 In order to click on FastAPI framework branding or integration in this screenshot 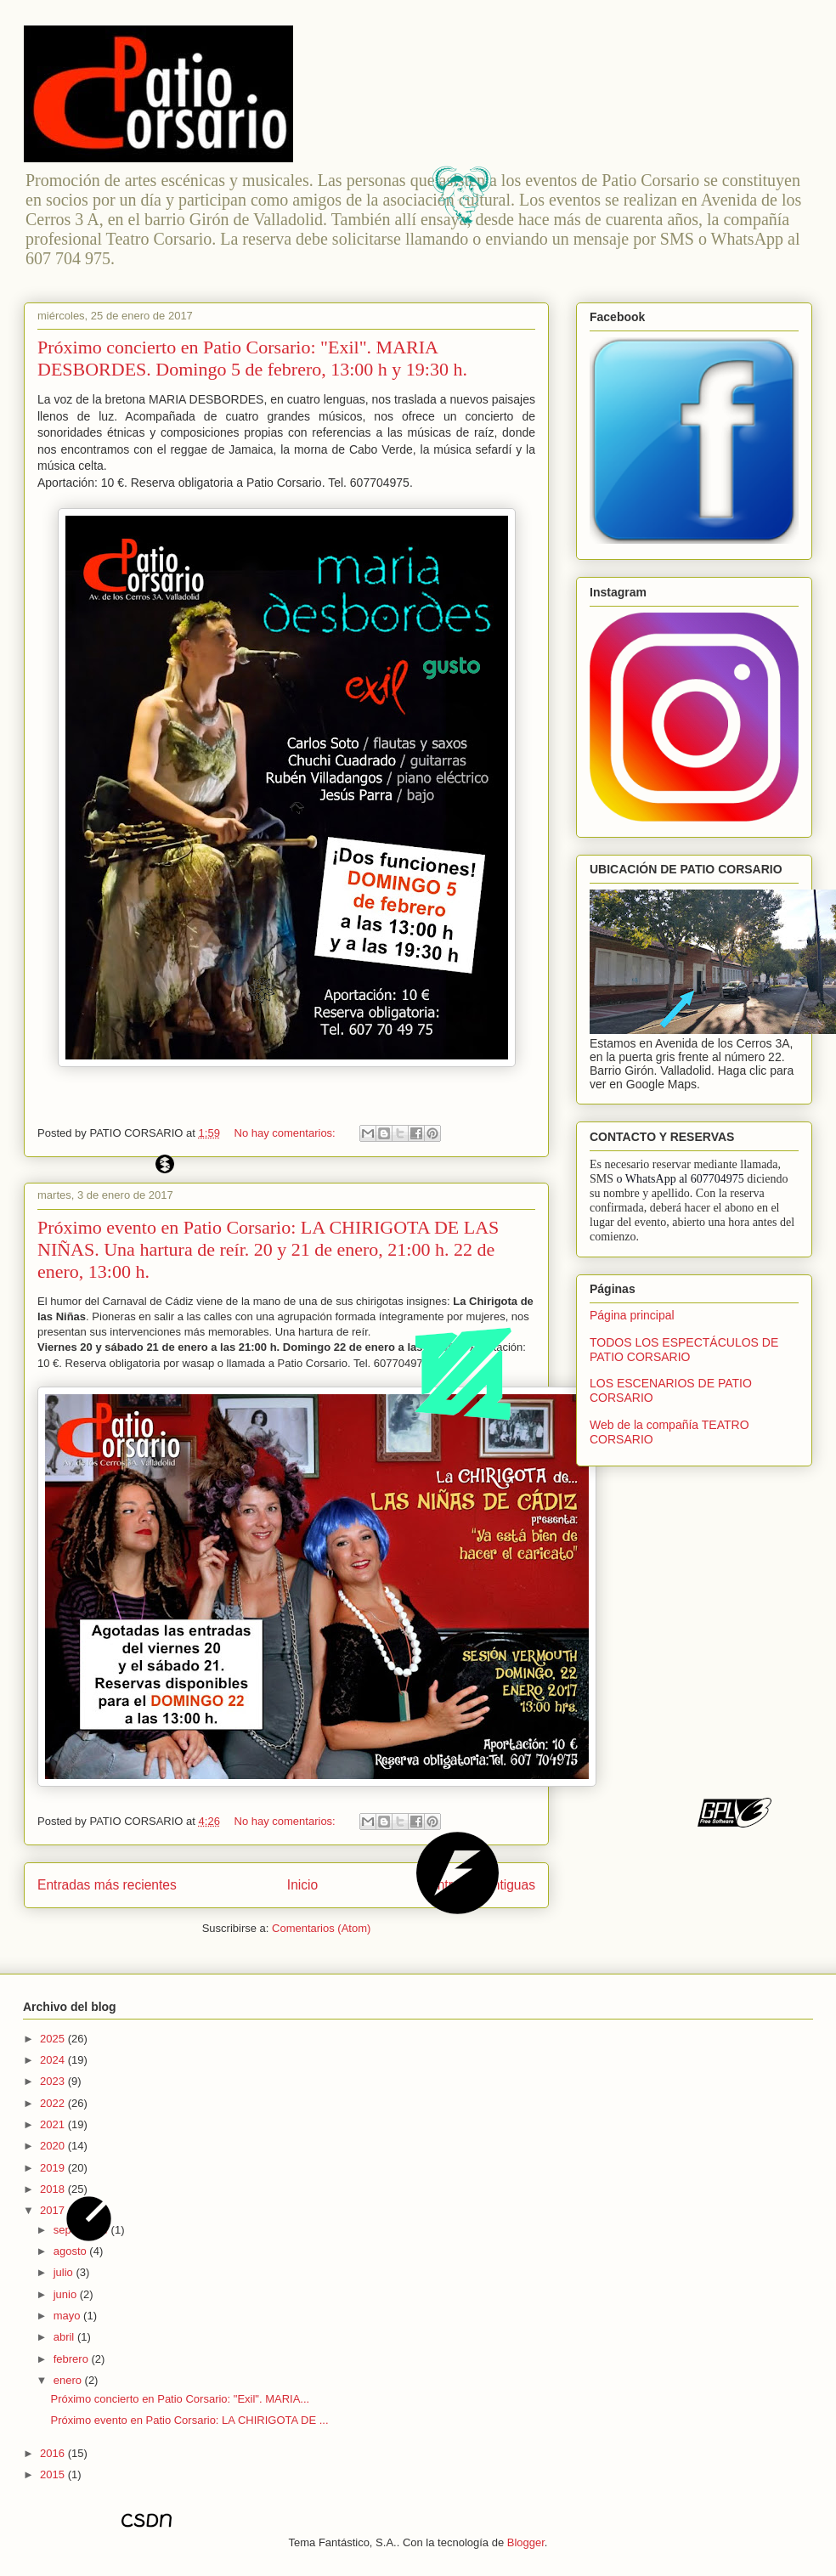, I will do `click(457, 1873)`.